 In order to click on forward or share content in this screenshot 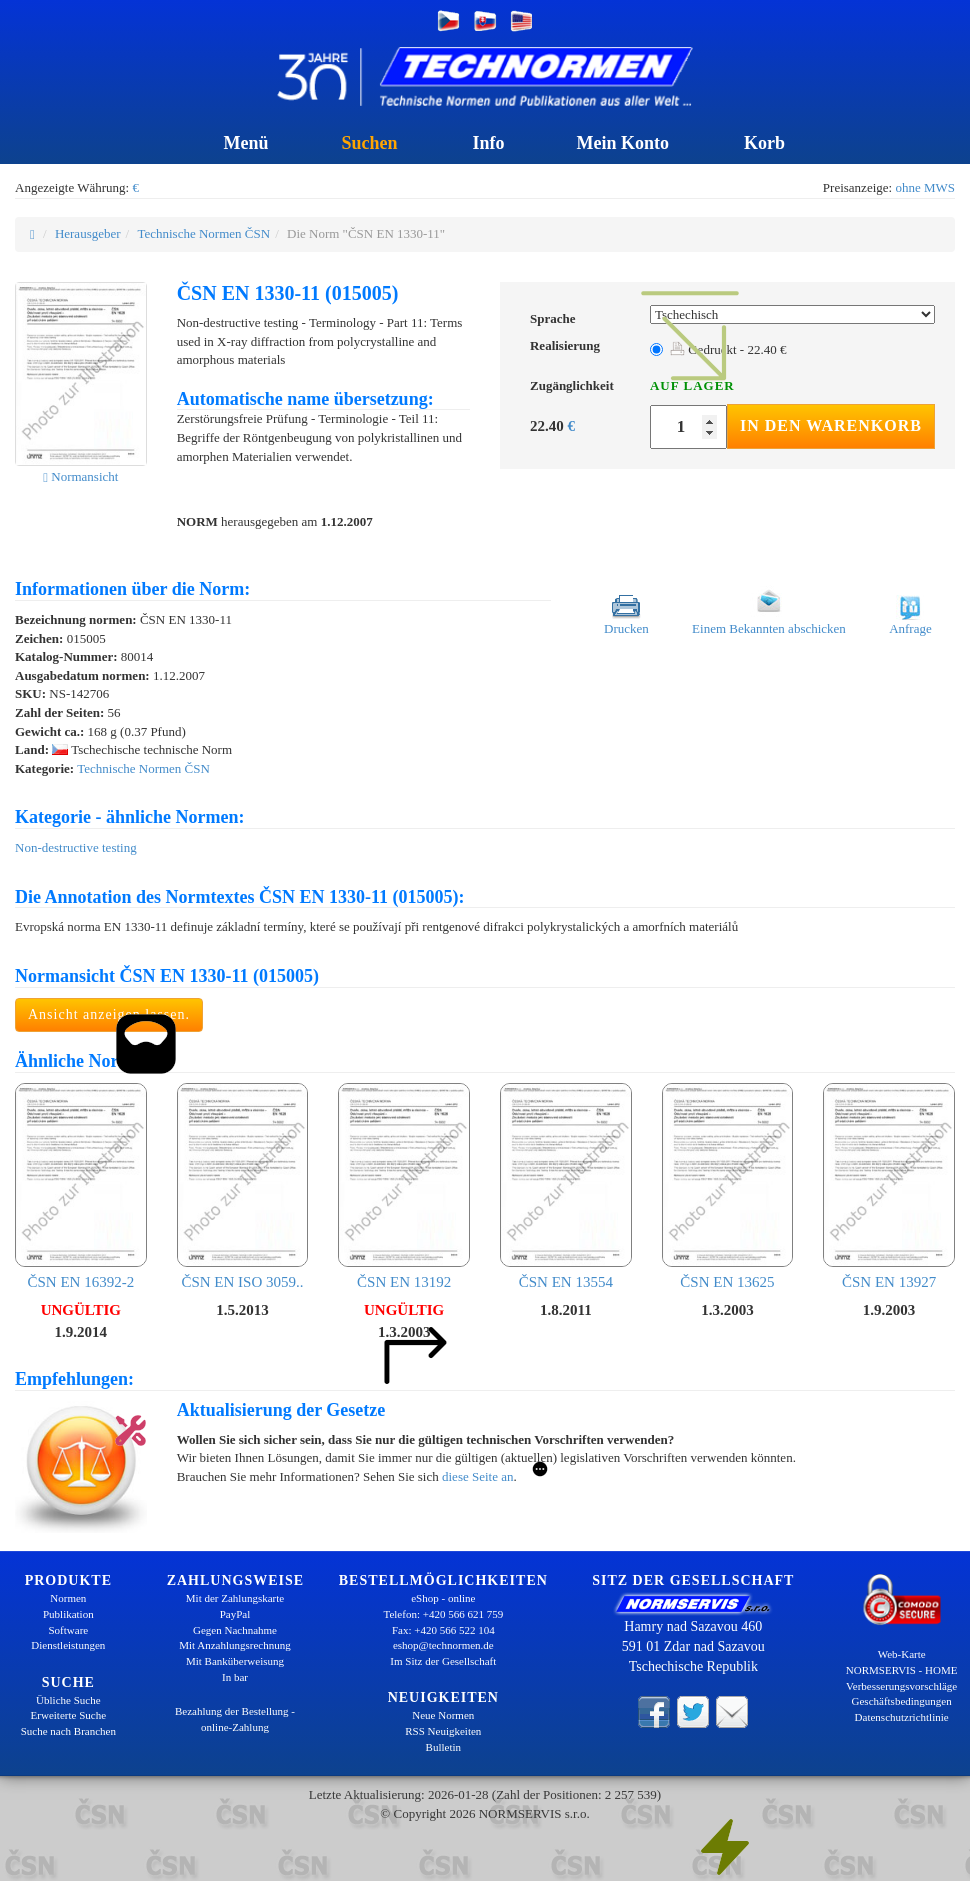, I will do `click(415, 1355)`.